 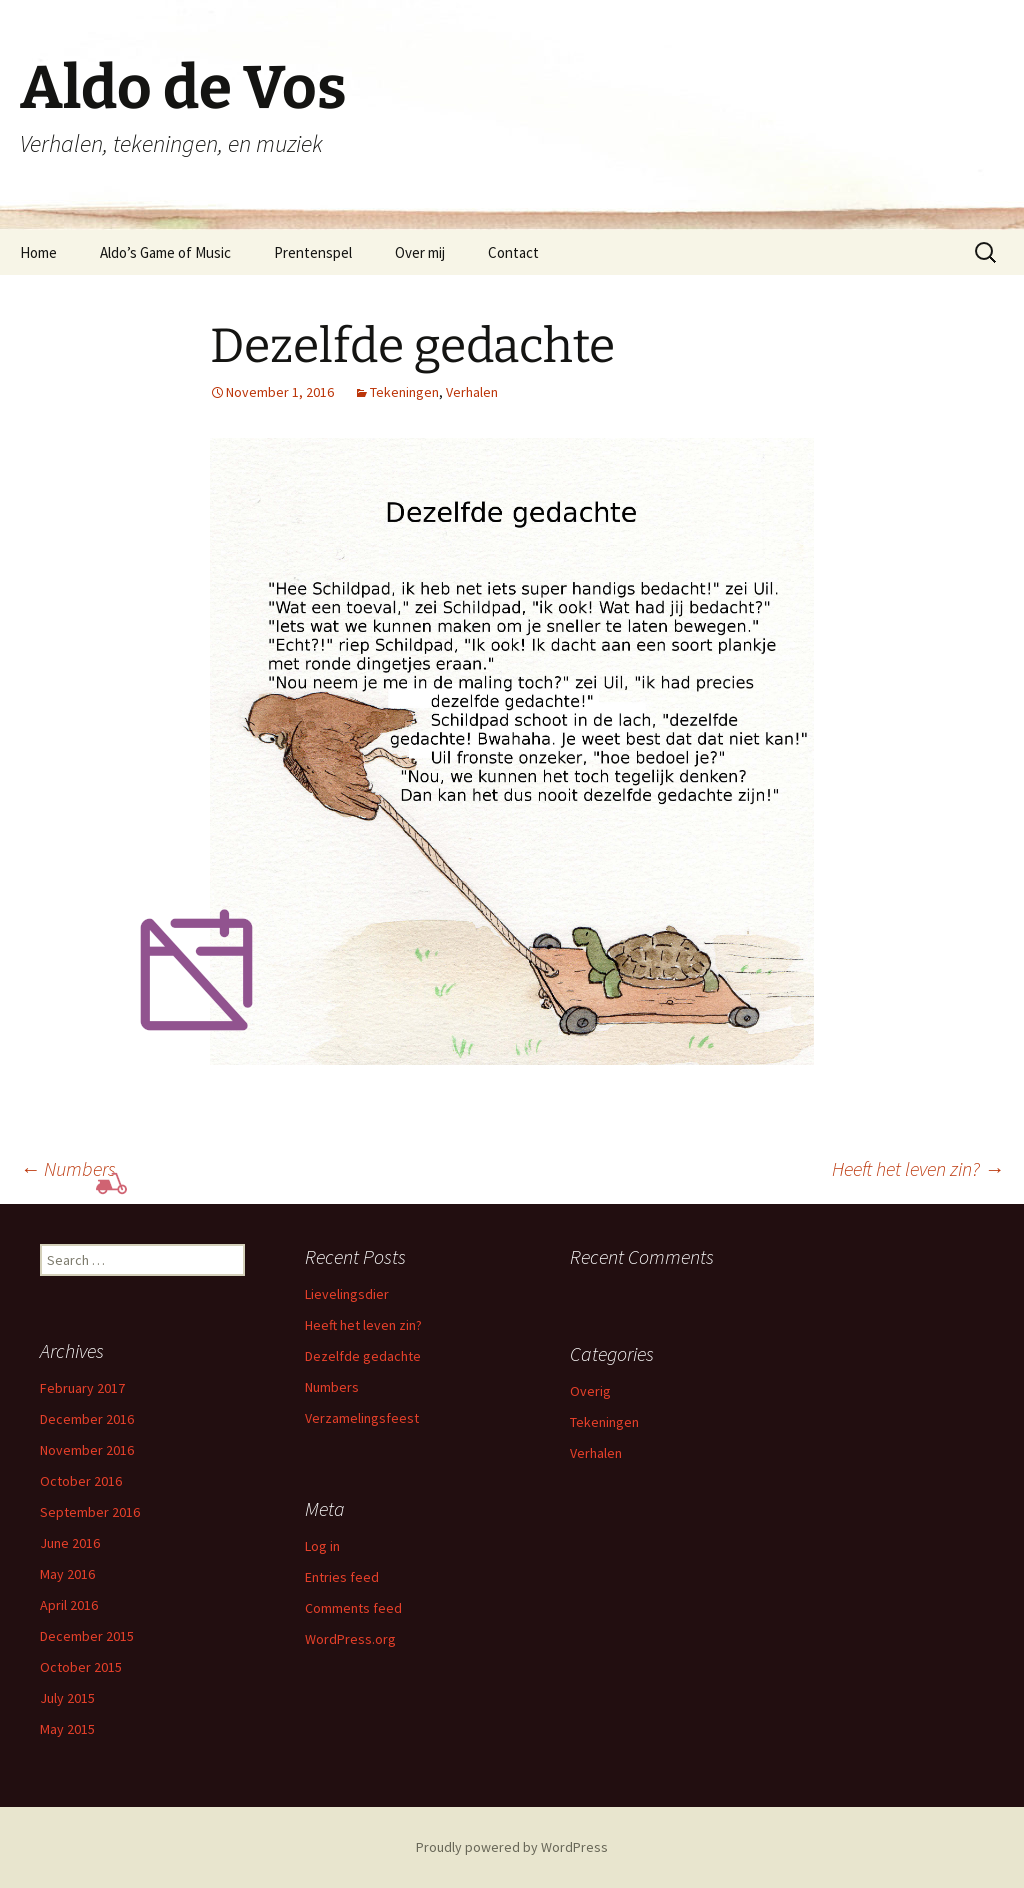 What do you see at coordinates (111, 1184) in the screenshot?
I see `select moped or scooter delivery` at bounding box center [111, 1184].